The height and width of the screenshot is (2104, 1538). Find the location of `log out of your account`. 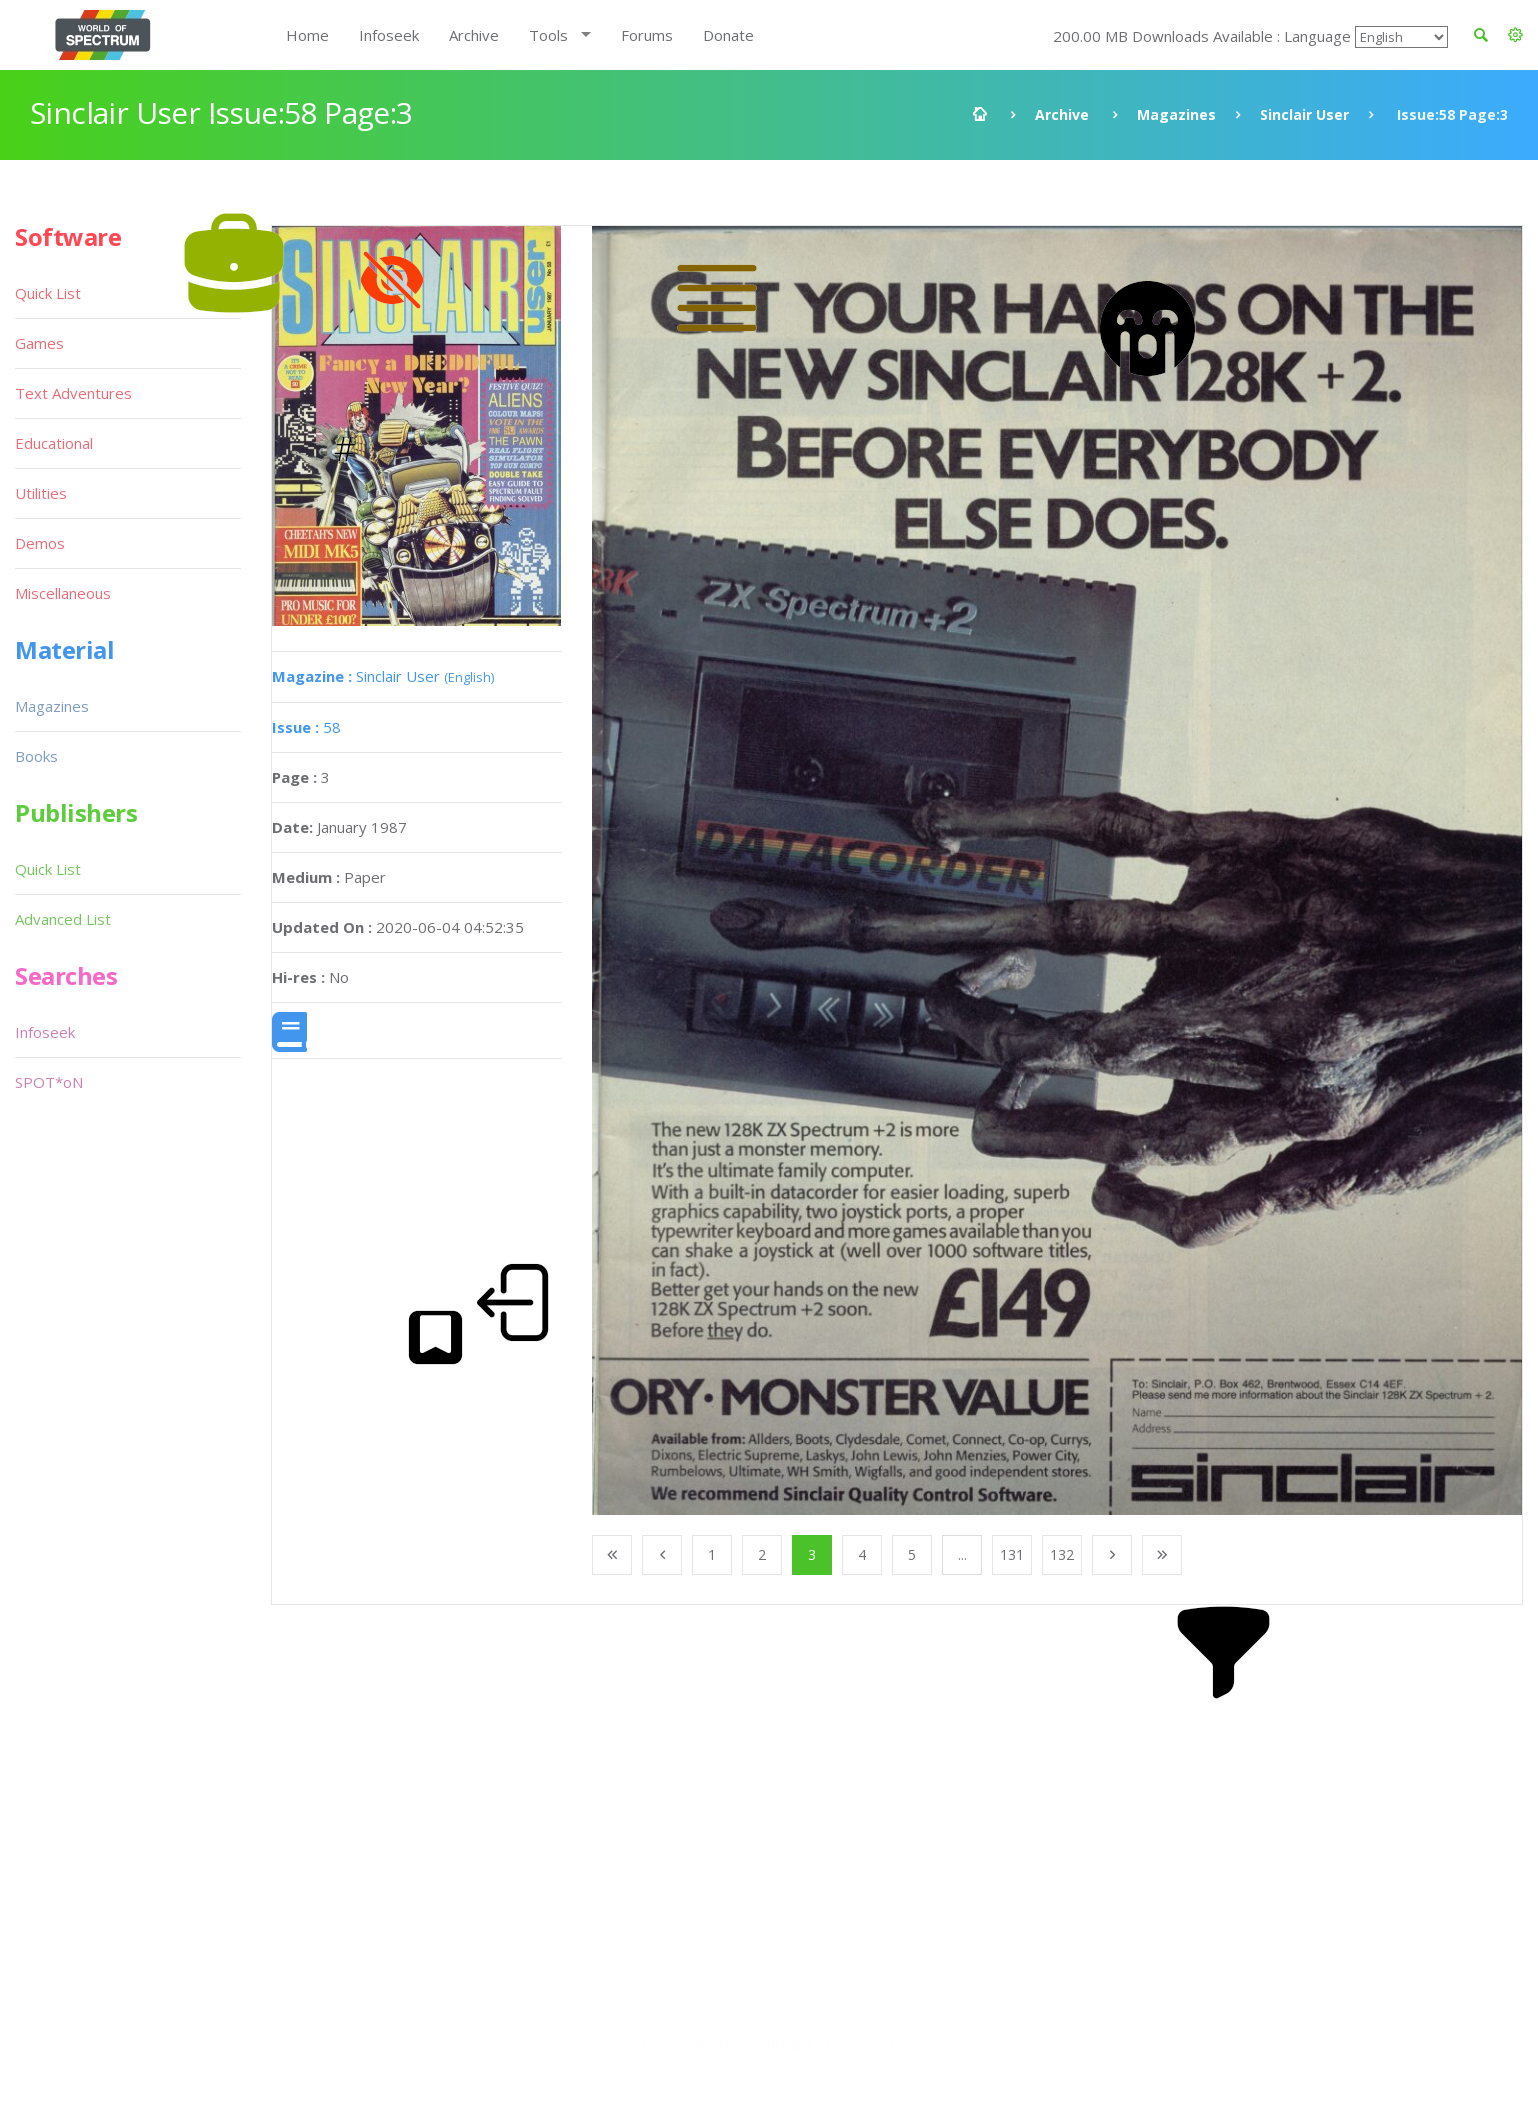

log out of your account is located at coordinates (518, 1302).